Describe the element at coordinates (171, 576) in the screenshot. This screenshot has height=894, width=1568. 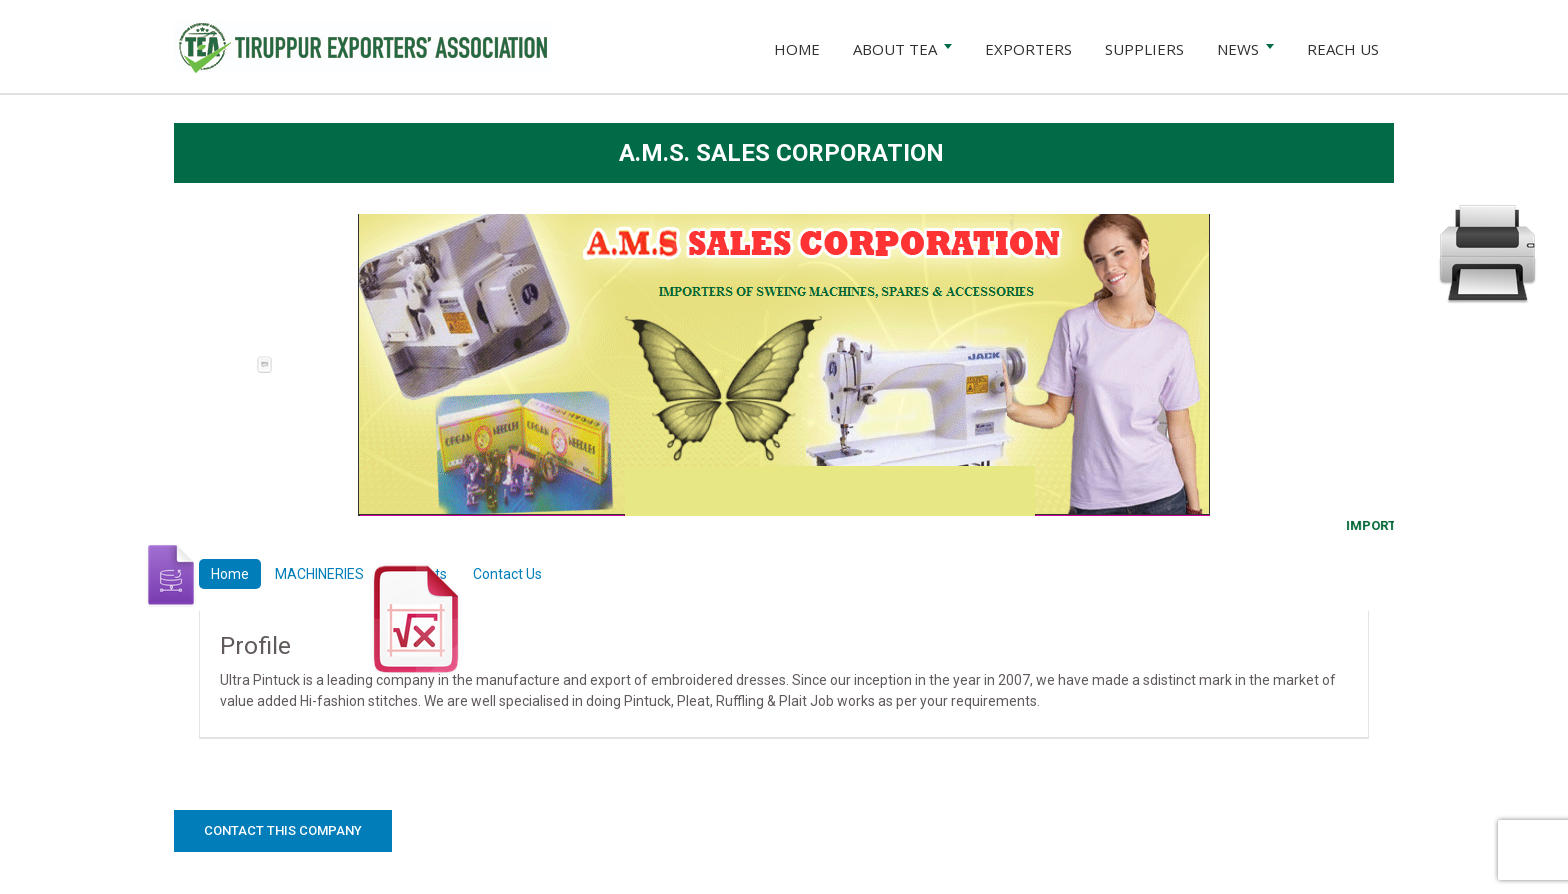
I see `kexi database project shortcut file` at that location.